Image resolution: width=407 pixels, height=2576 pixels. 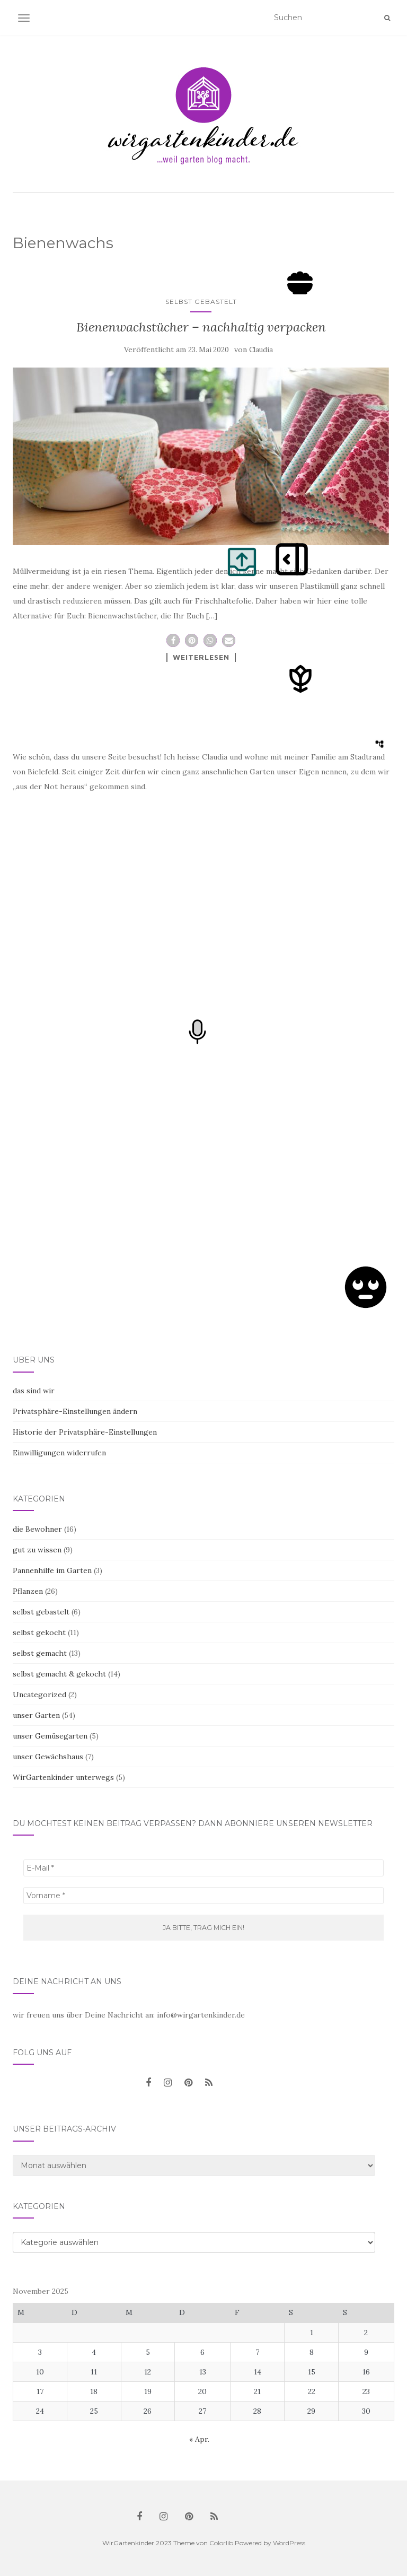 What do you see at coordinates (242, 562) in the screenshot?
I see `upload a file from your device` at bounding box center [242, 562].